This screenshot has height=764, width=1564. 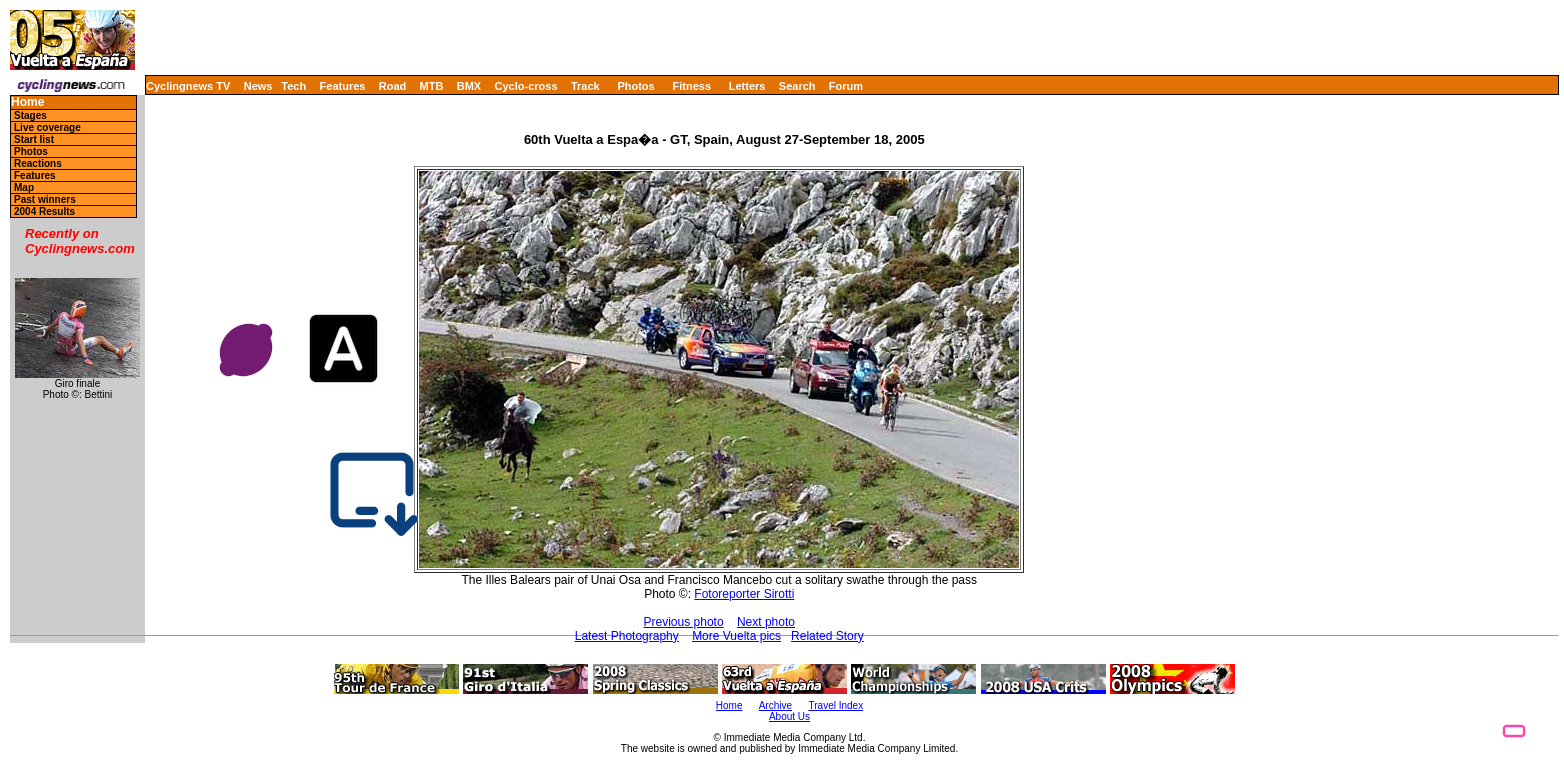 What do you see at coordinates (1514, 731) in the screenshot?
I see `insert a code variable or placeholder` at bounding box center [1514, 731].